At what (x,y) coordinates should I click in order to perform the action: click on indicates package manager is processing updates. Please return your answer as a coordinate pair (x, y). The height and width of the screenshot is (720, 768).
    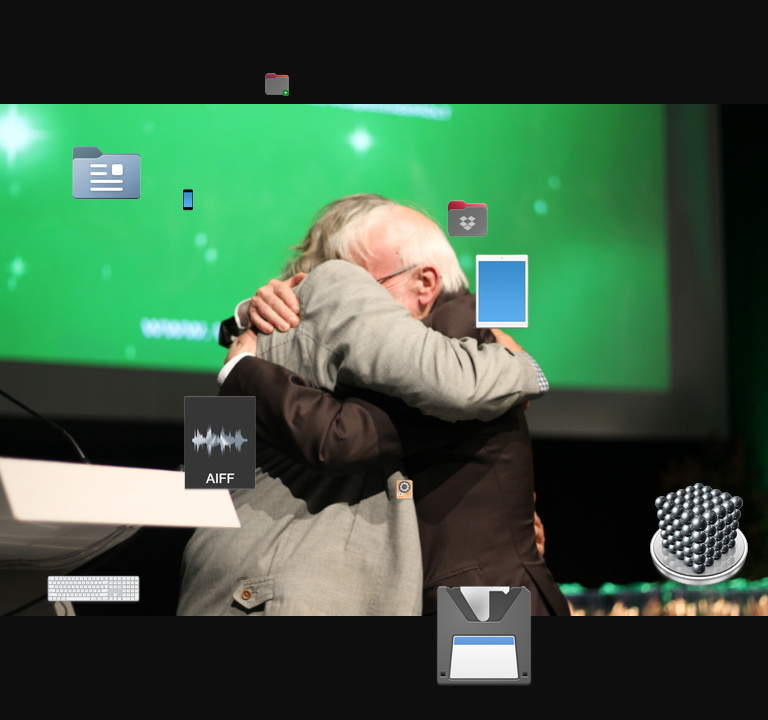
    Looking at the image, I should click on (404, 489).